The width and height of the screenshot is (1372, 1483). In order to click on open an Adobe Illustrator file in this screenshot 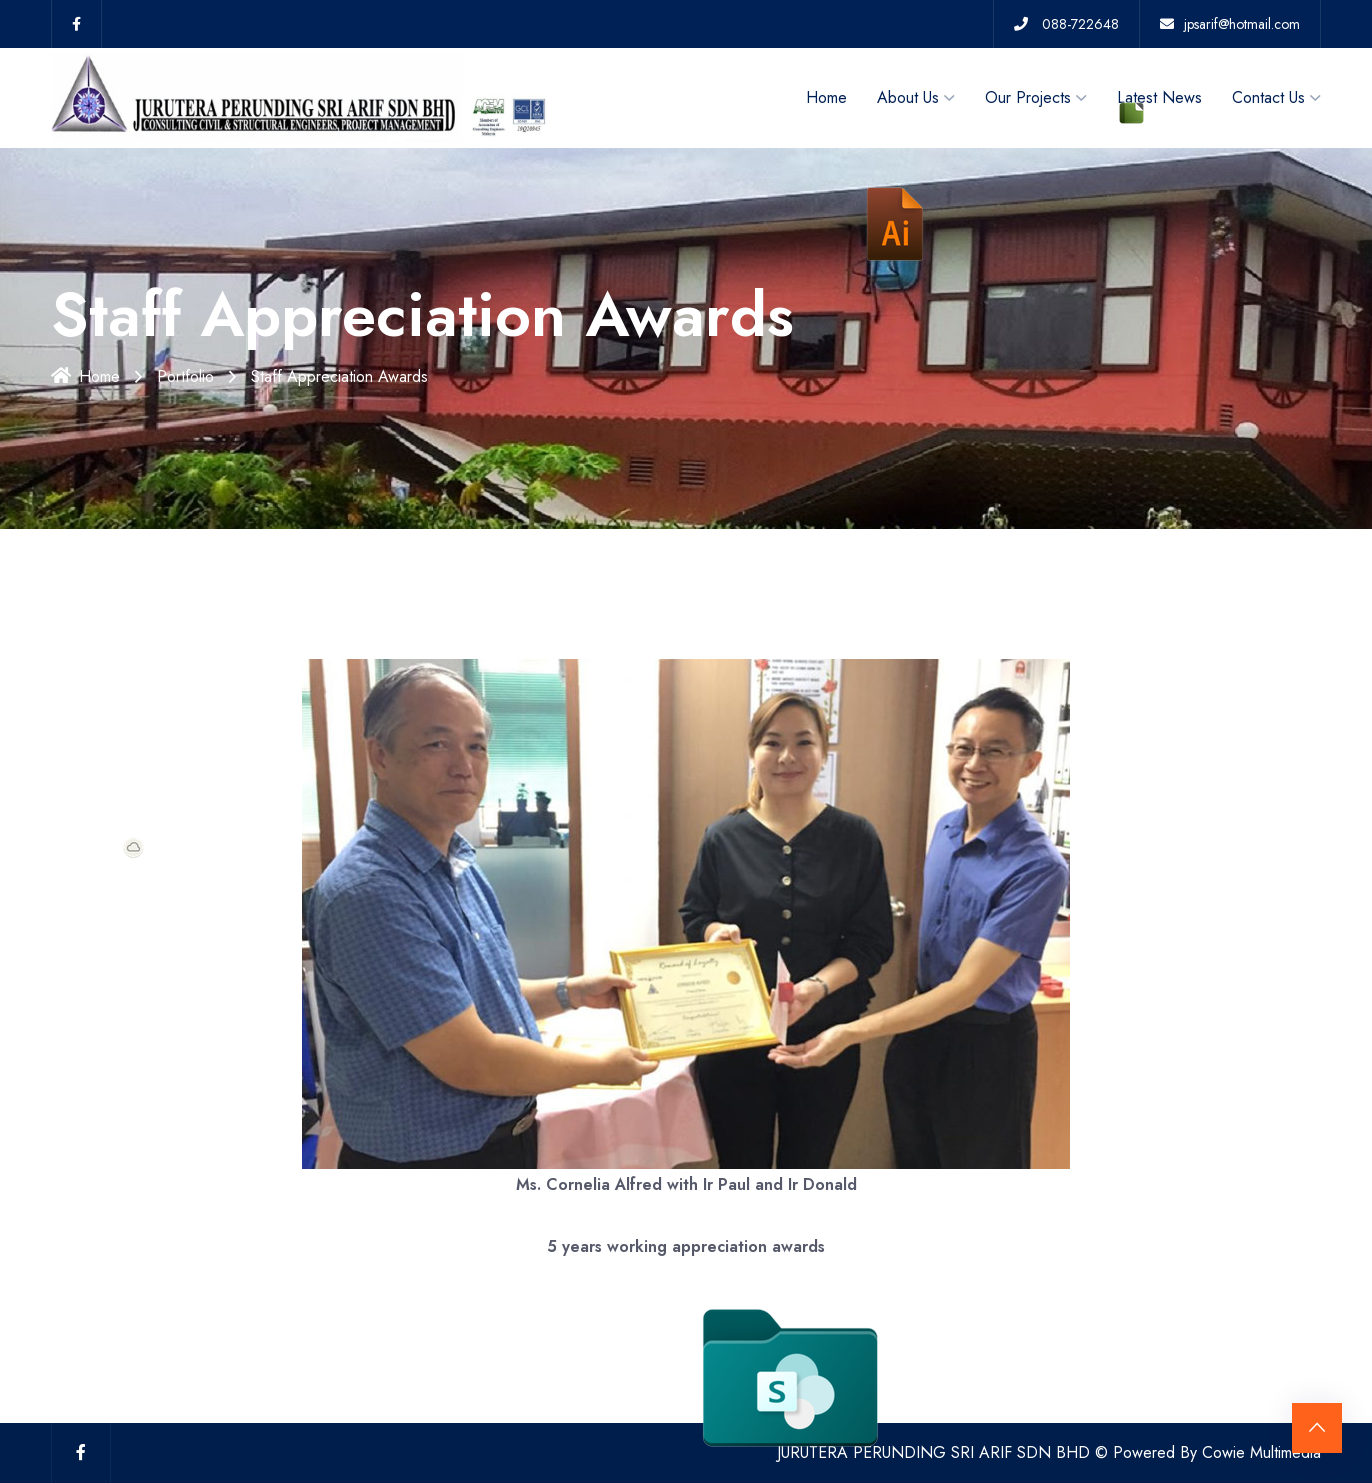, I will do `click(895, 224)`.